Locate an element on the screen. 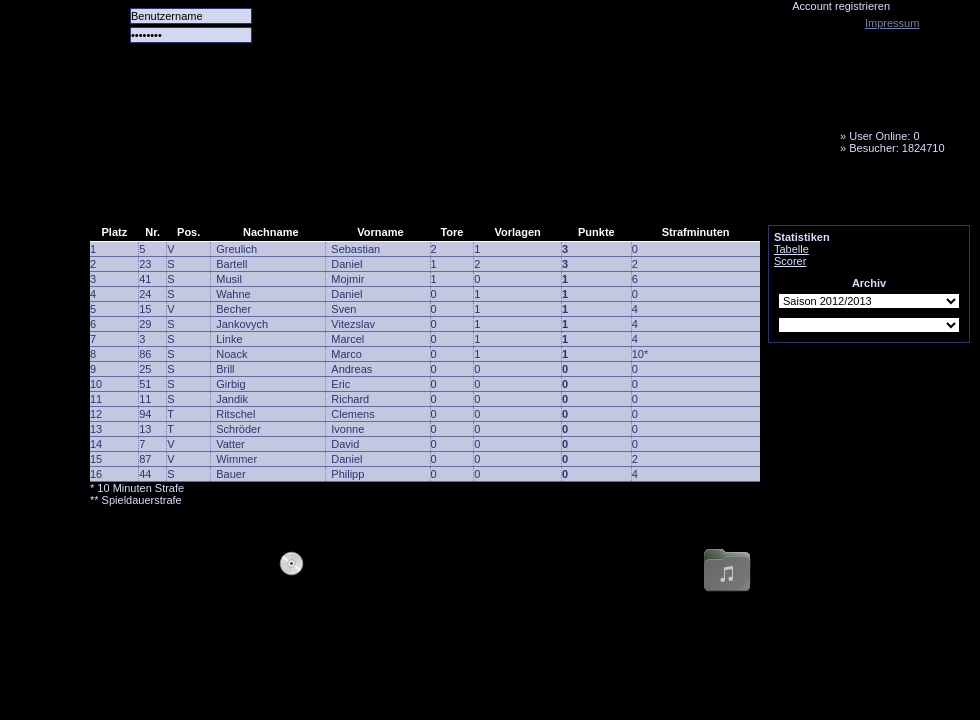 The height and width of the screenshot is (720, 980). access DVD-RAM drive or disc is located at coordinates (291, 563).